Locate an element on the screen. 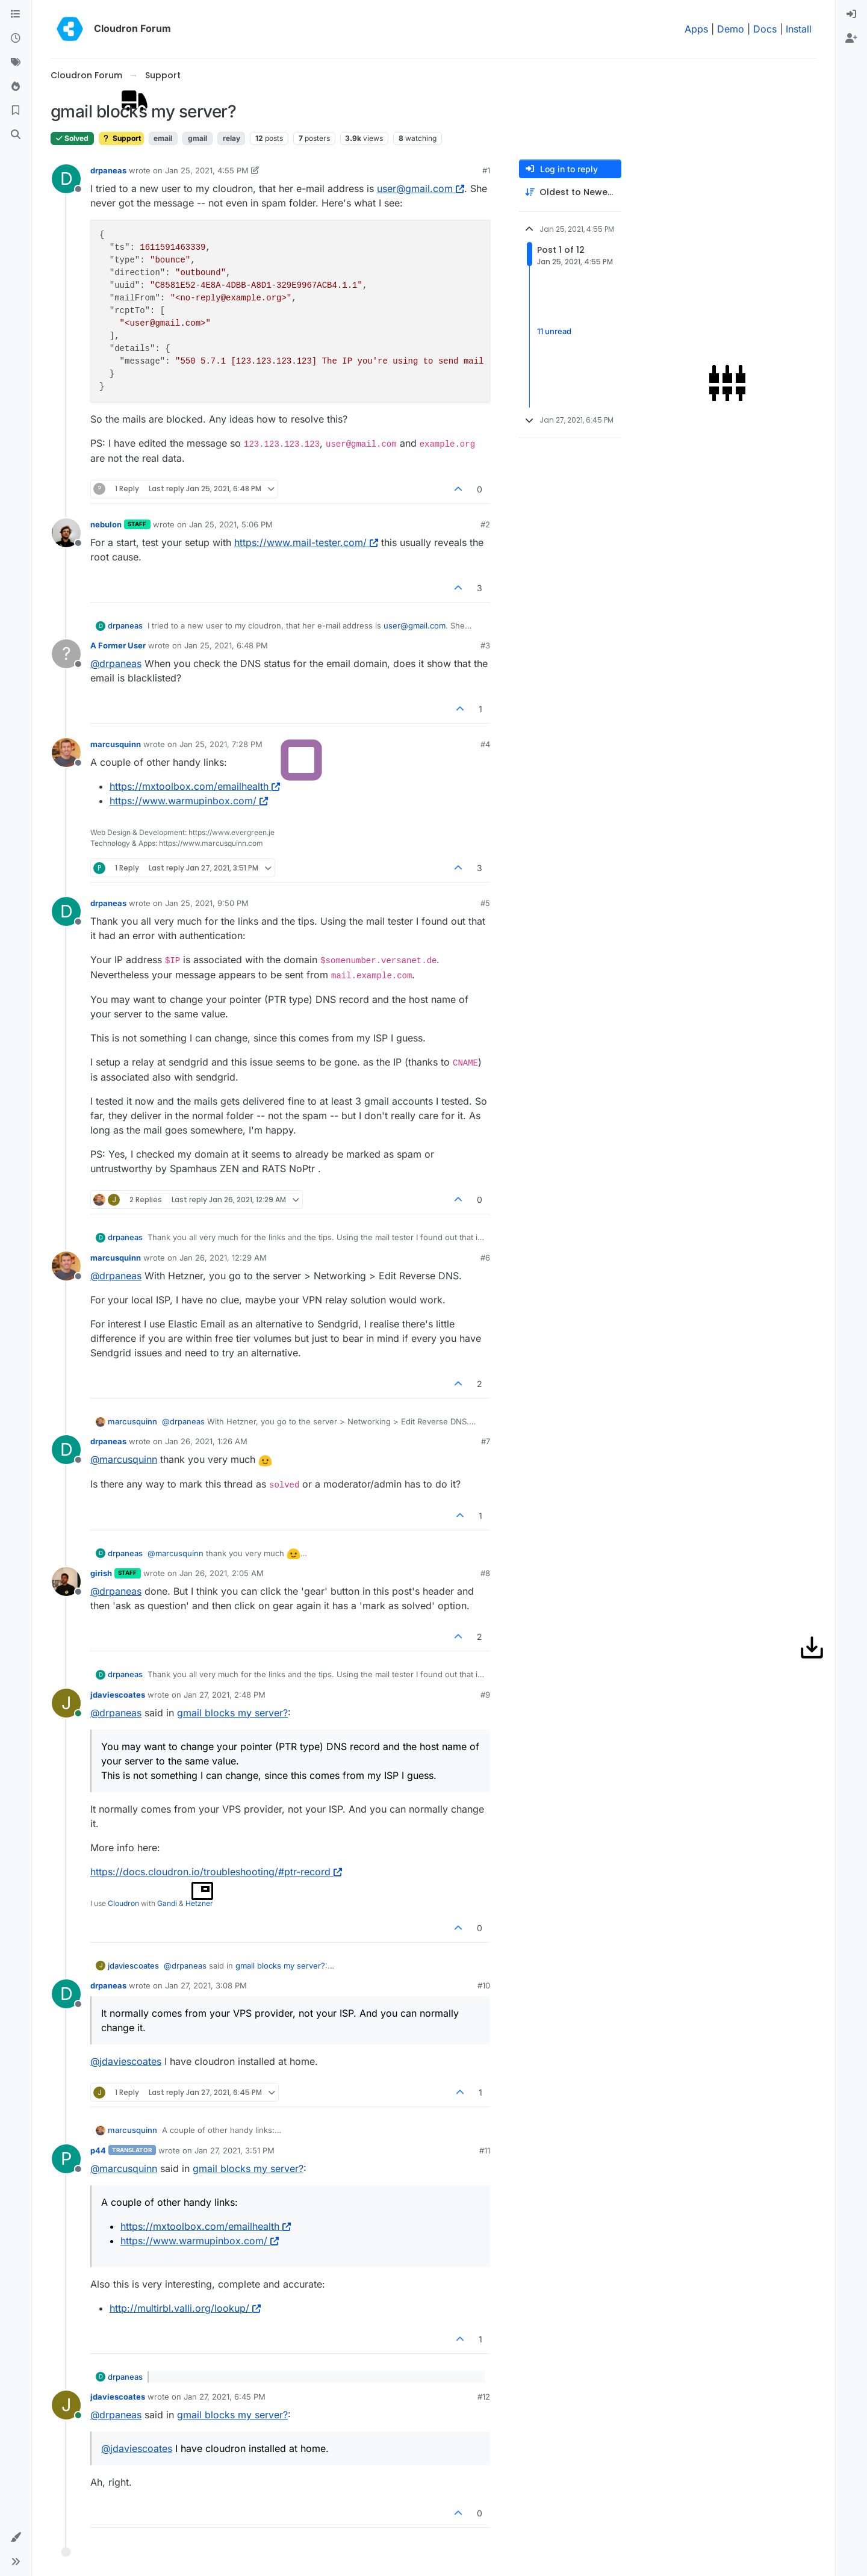 The height and width of the screenshot is (2576, 867). stop media playback is located at coordinates (301, 760).